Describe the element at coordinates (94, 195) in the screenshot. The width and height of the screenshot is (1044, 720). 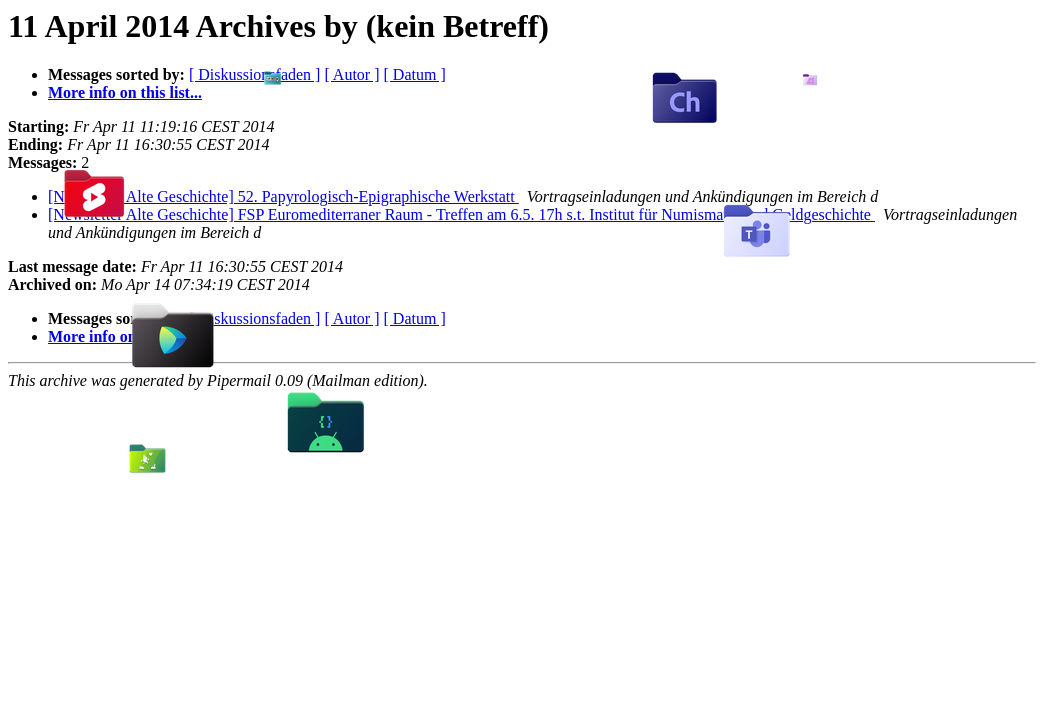
I see `open folder containing YouTube Shorts videos` at that location.